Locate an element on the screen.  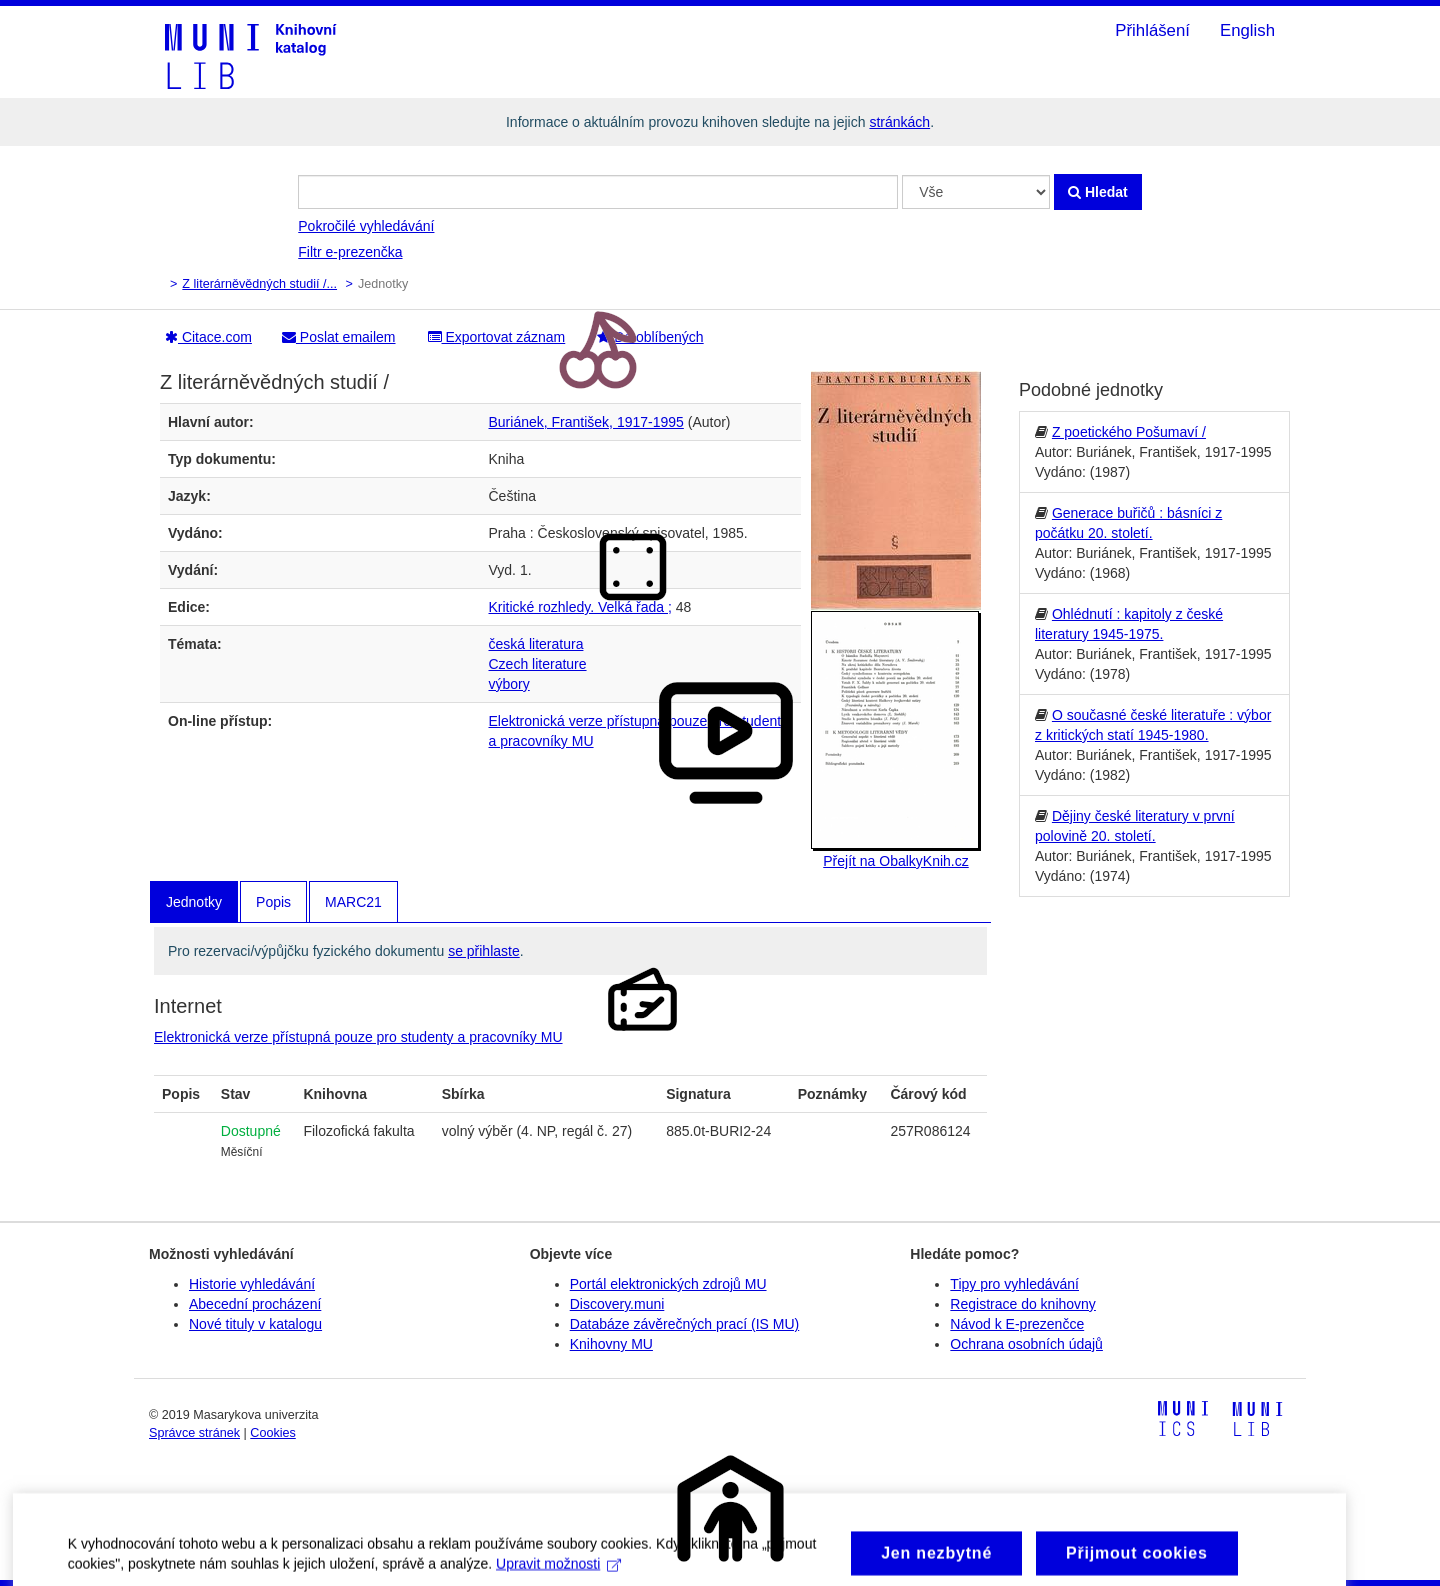
play video or stream content on TV is located at coordinates (726, 743).